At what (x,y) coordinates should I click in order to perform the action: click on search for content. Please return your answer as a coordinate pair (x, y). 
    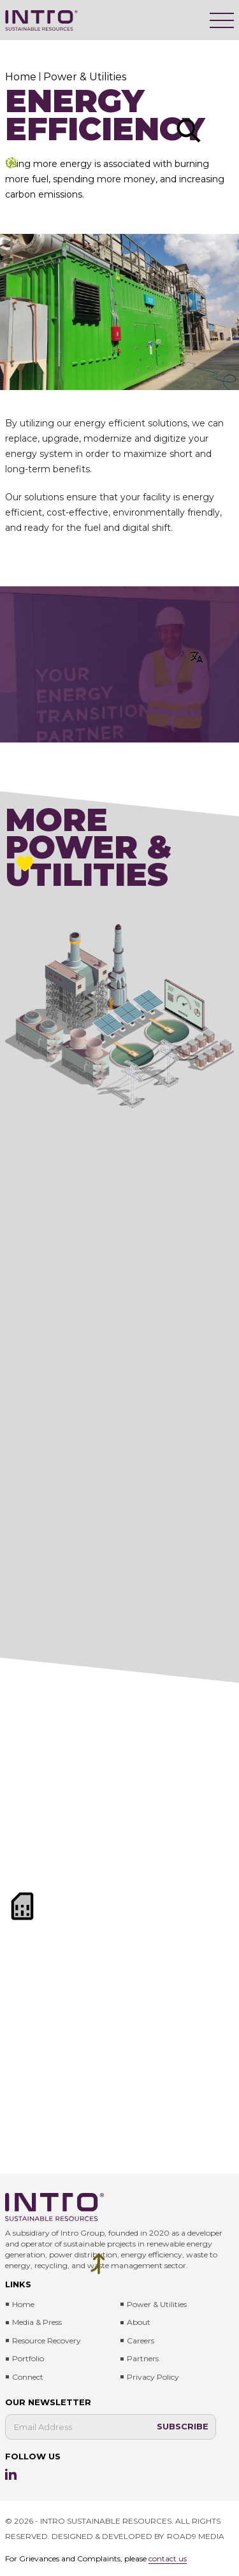
    Looking at the image, I should click on (189, 131).